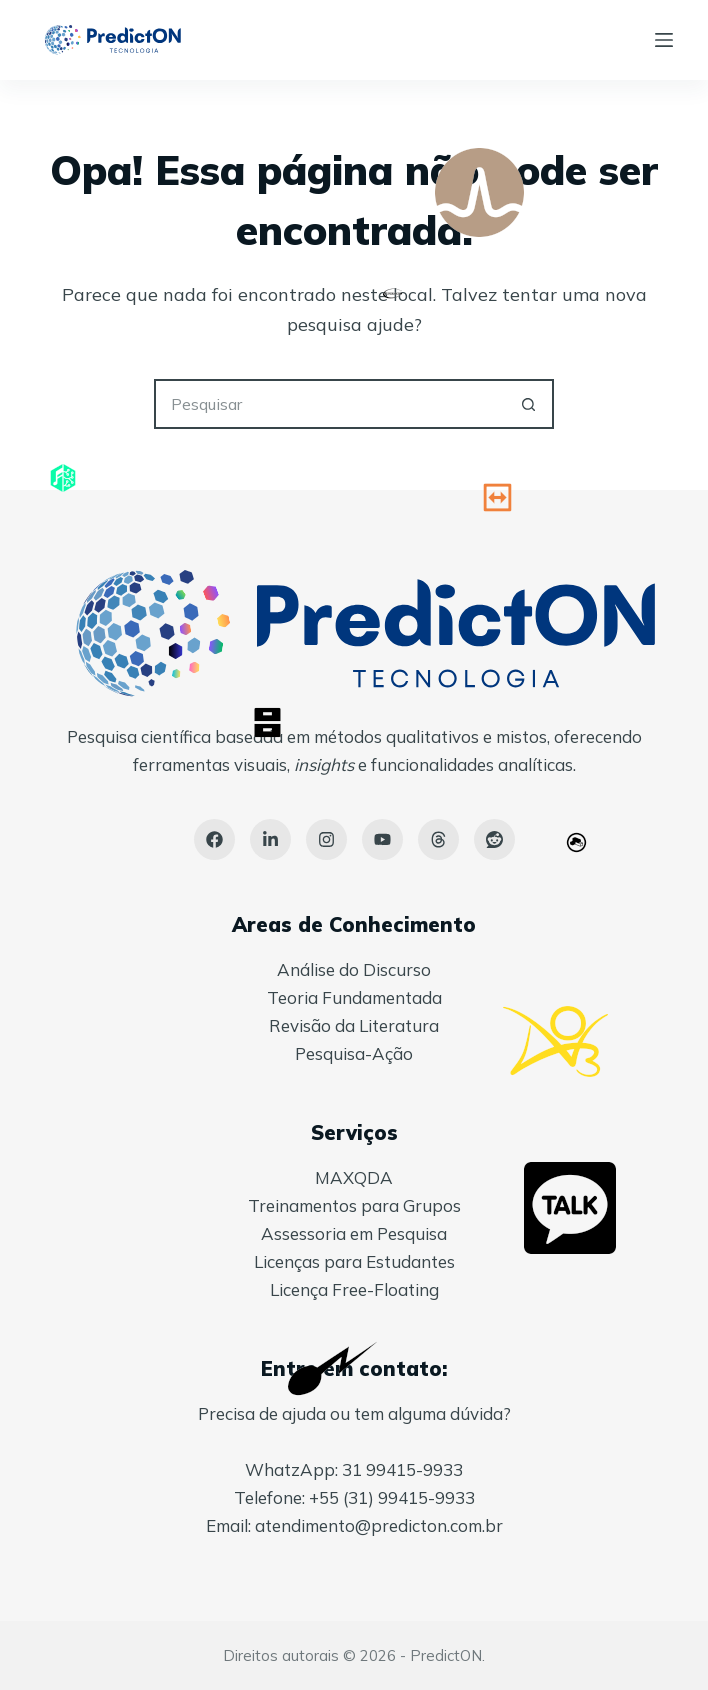 Image resolution: width=708 pixels, height=1690 pixels. I want to click on access archived files or documents, so click(267, 722).